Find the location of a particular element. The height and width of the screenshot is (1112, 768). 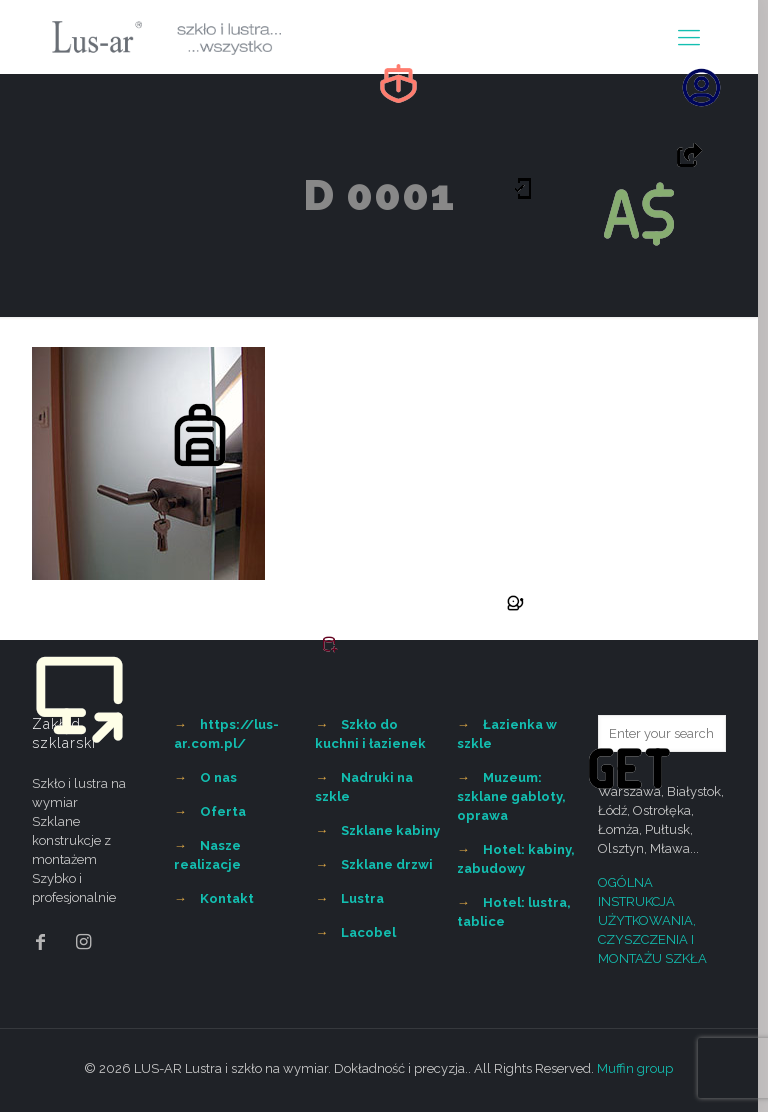

indicates mobile-optimized or responsive content is located at coordinates (522, 188).